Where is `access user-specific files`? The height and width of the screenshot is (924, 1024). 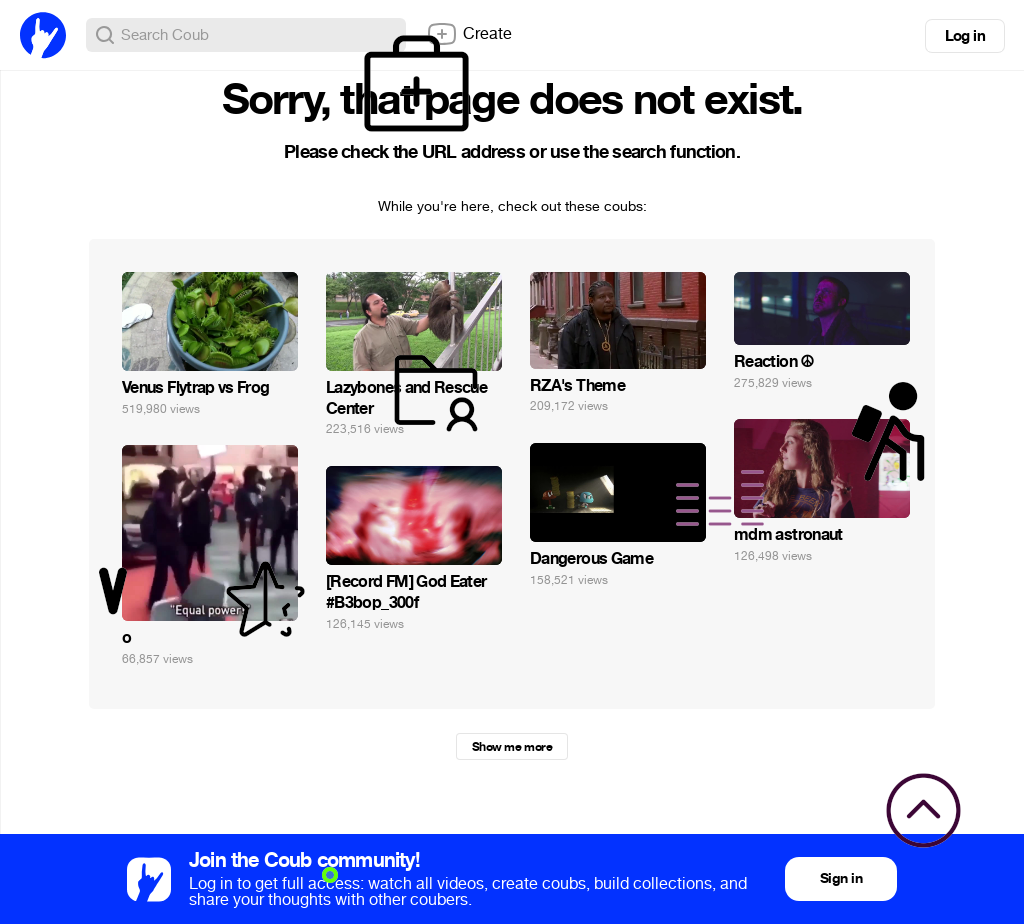 access user-specific files is located at coordinates (436, 390).